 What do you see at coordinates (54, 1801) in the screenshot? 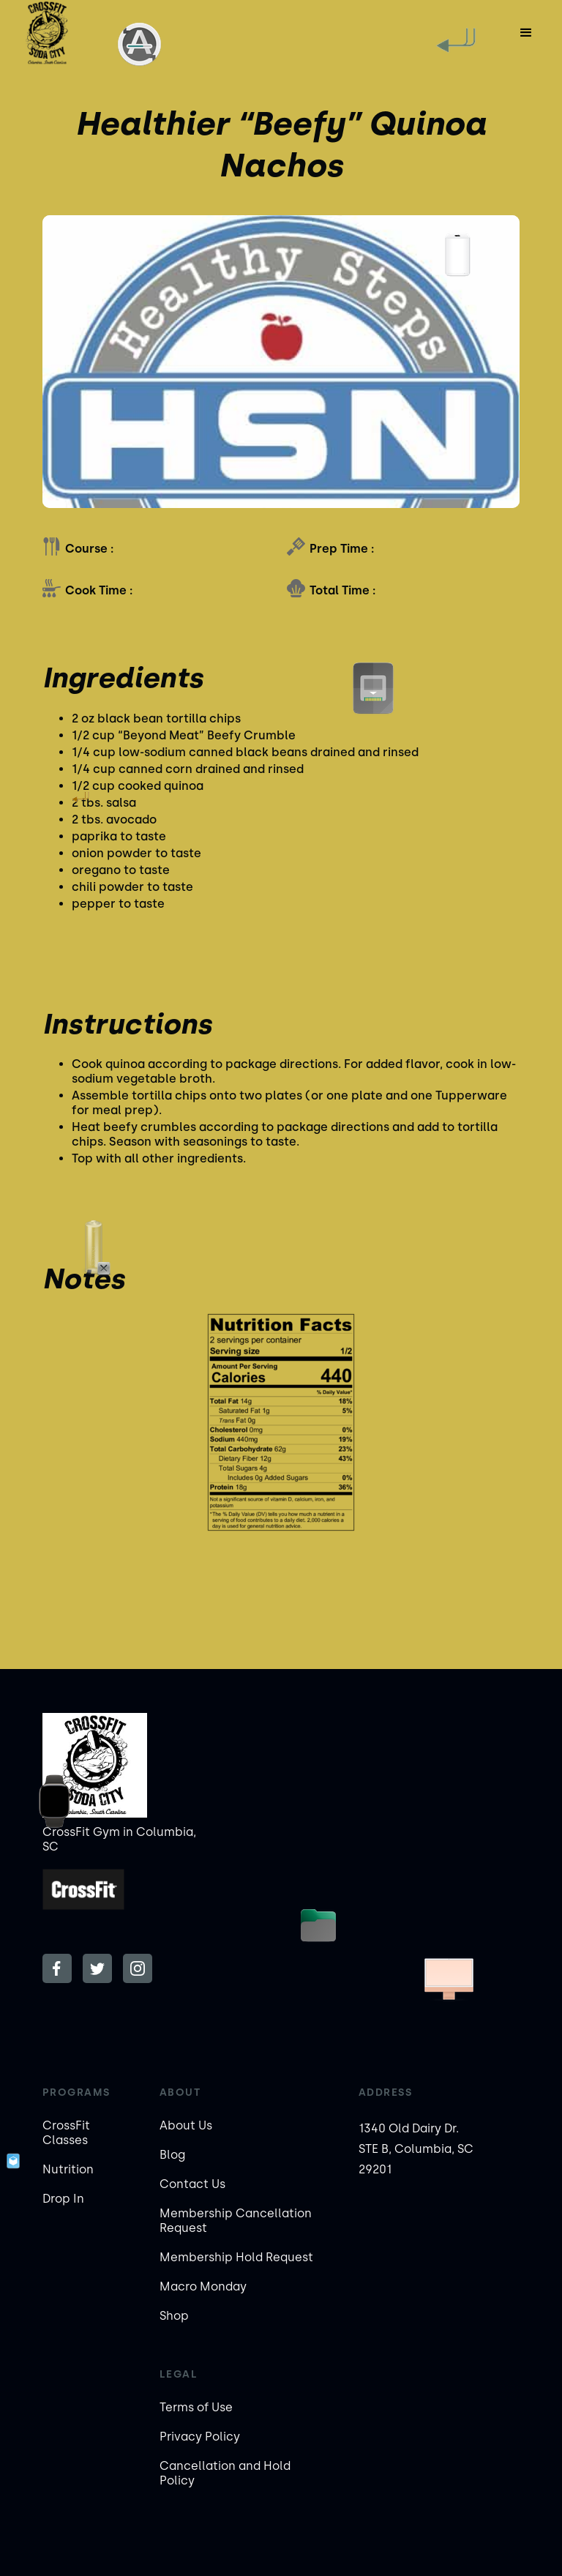
I see `apple watch series 10 device icon` at bounding box center [54, 1801].